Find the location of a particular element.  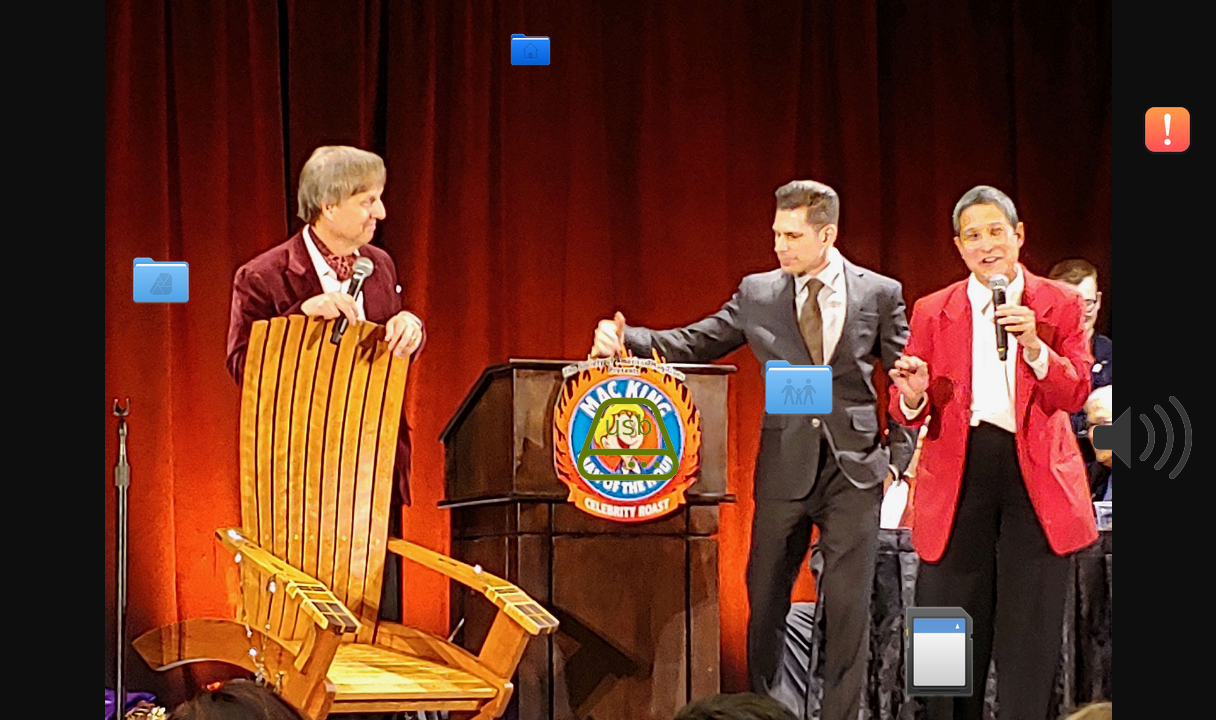

open the family shared folder is located at coordinates (799, 387).